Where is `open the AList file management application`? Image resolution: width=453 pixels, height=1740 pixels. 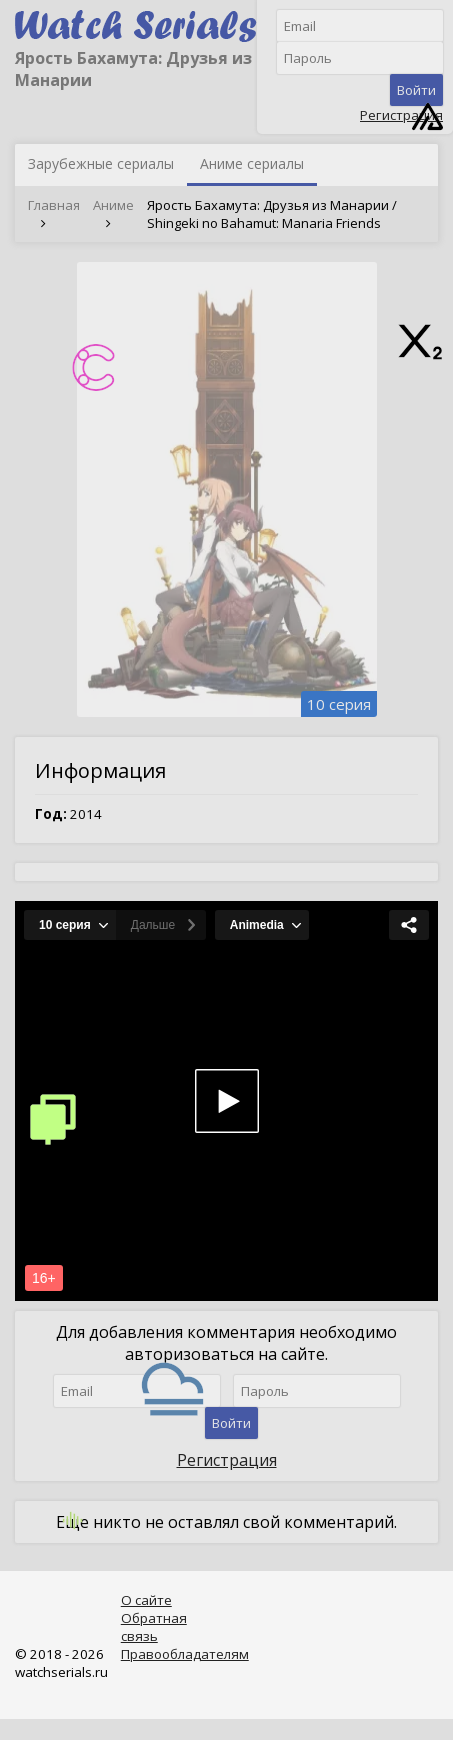
open the AList file management application is located at coordinates (427, 116).